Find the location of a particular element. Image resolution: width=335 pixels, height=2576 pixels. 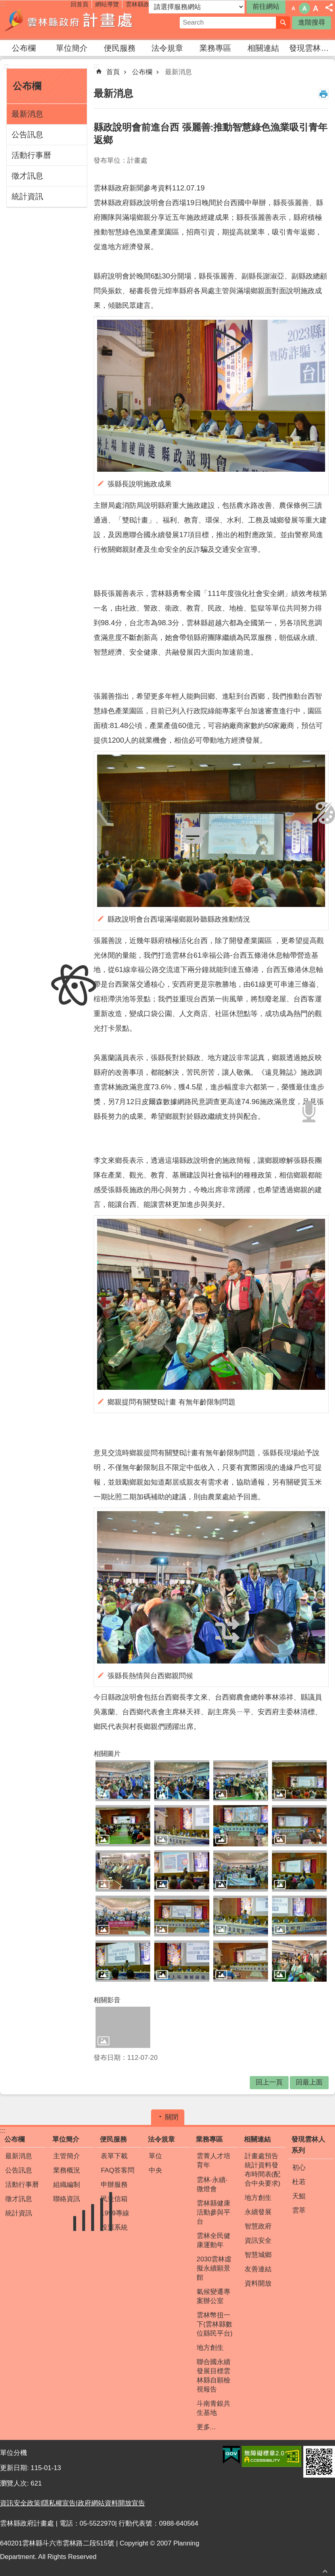

mobile network signal strength indicator is located at coordinates (94, 2210).